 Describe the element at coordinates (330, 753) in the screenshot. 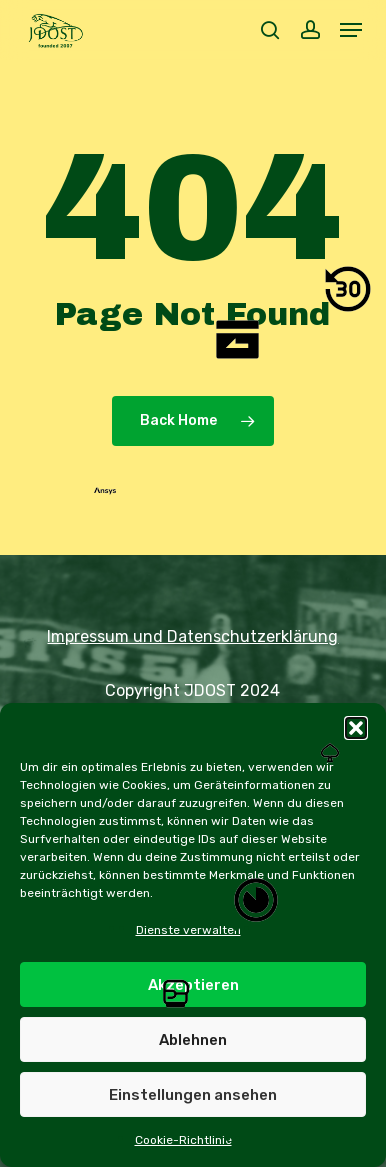

I see `spade suit symbol for card games` at that location.